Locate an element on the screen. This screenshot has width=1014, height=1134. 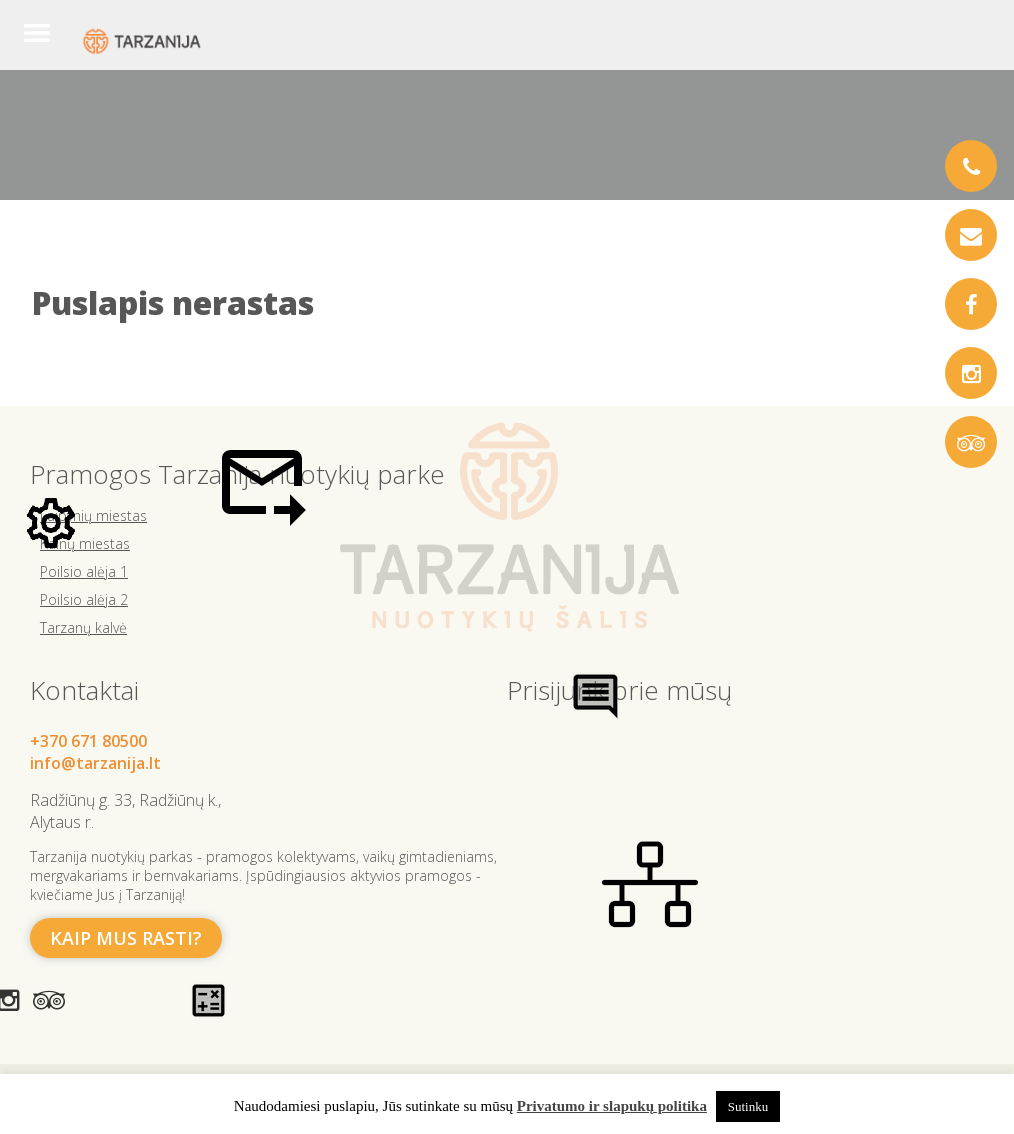
open settings menu is located at coordinates (51, 523).